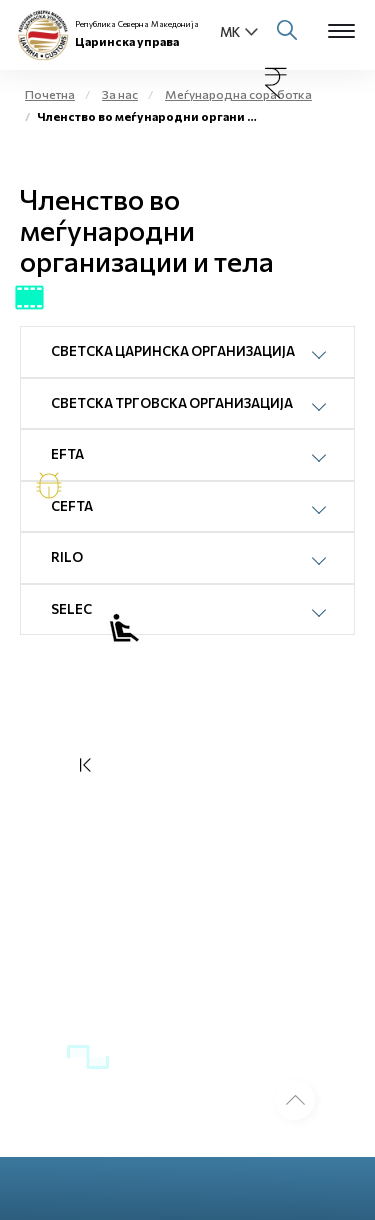 This screenshot has width=375, height=1220. What do you see at coordinates (49, 485) in the screenshot?
I see `report a bug or issue` at bounding box center [49, 485].